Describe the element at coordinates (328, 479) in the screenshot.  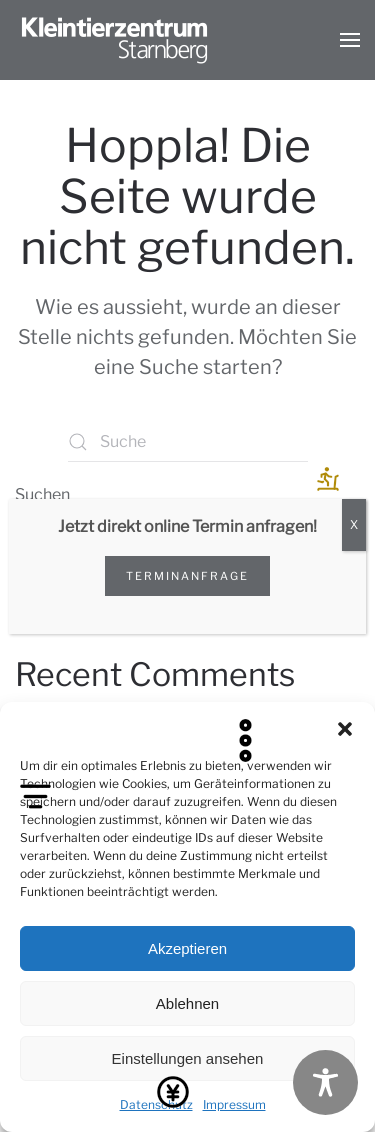
I see `access fitness or workout tracking features` at that location.